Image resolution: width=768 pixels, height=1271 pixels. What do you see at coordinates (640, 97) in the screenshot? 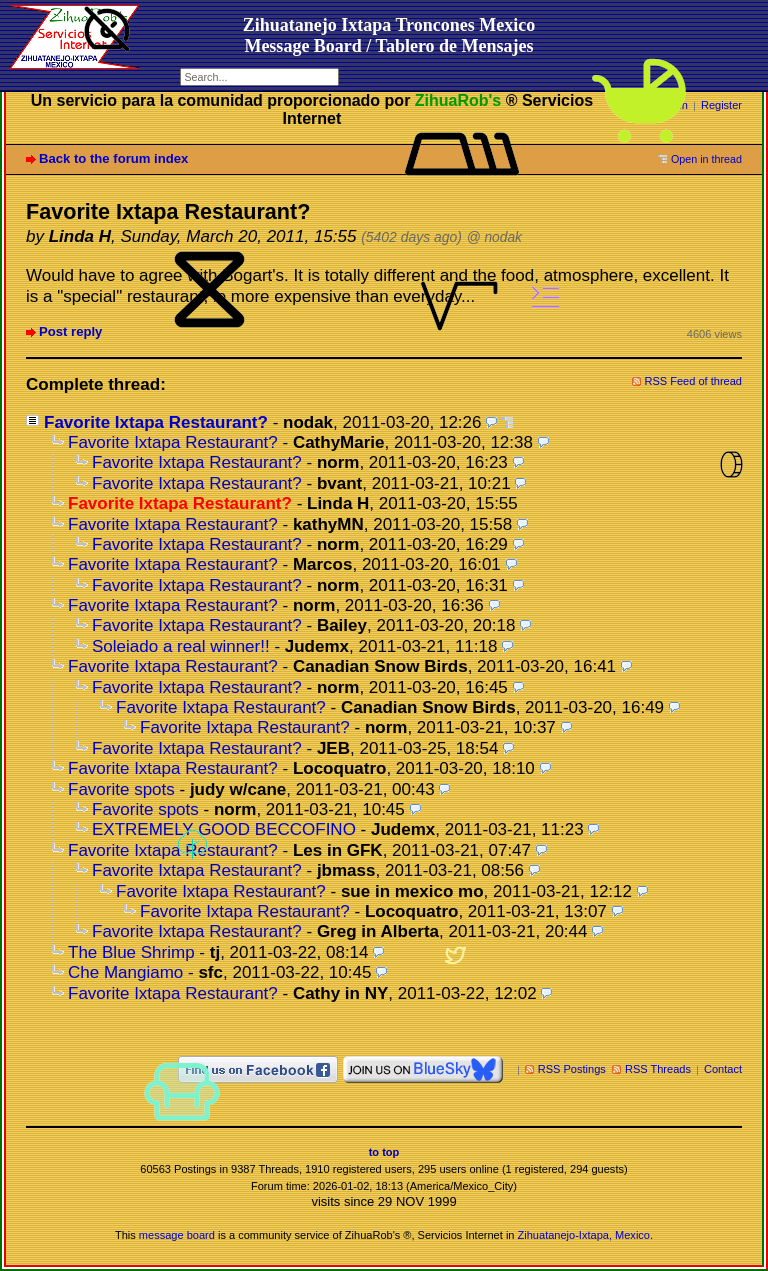
I see `access baby or parenting-related features` at bounding box center [640, 97].